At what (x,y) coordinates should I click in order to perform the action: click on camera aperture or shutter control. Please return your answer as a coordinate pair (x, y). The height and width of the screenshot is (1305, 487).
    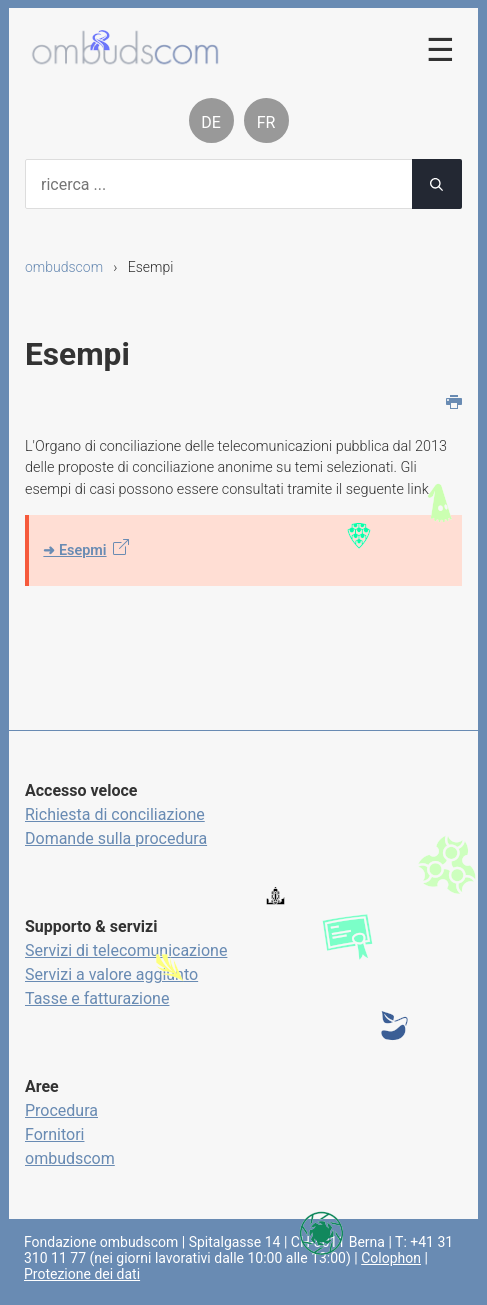
    Looking at the image, I should click on (321, 1233).